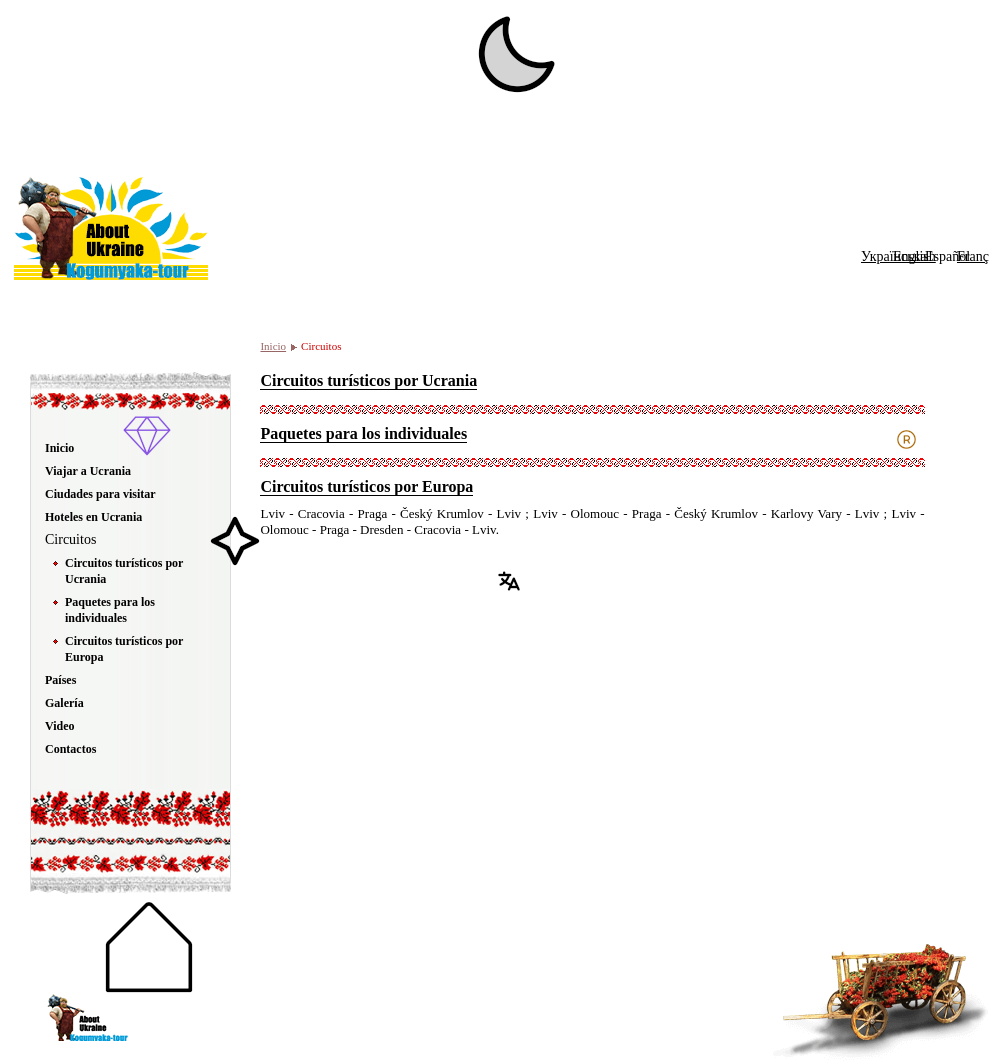 The height and width of the screenshot is (1062, 989). I want to click on indicates registered trademark status, so click(906, 439).